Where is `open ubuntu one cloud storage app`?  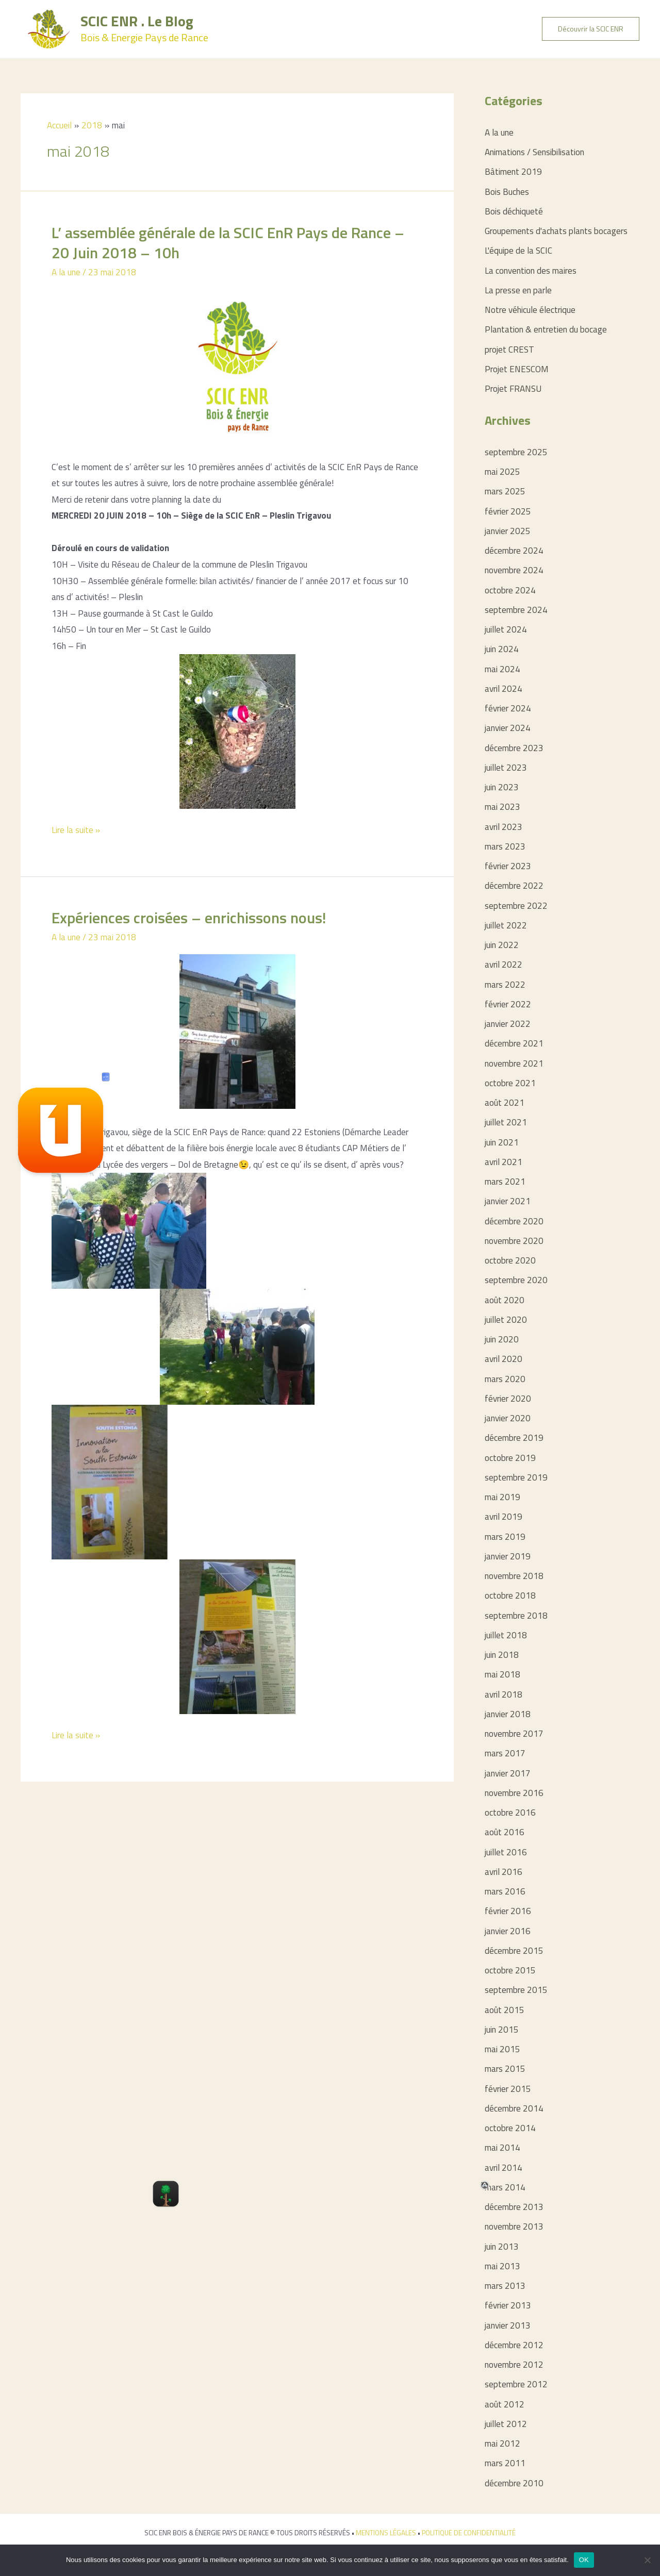
open ubuntu one cloud storage app is located at coordinates (60, 1130).